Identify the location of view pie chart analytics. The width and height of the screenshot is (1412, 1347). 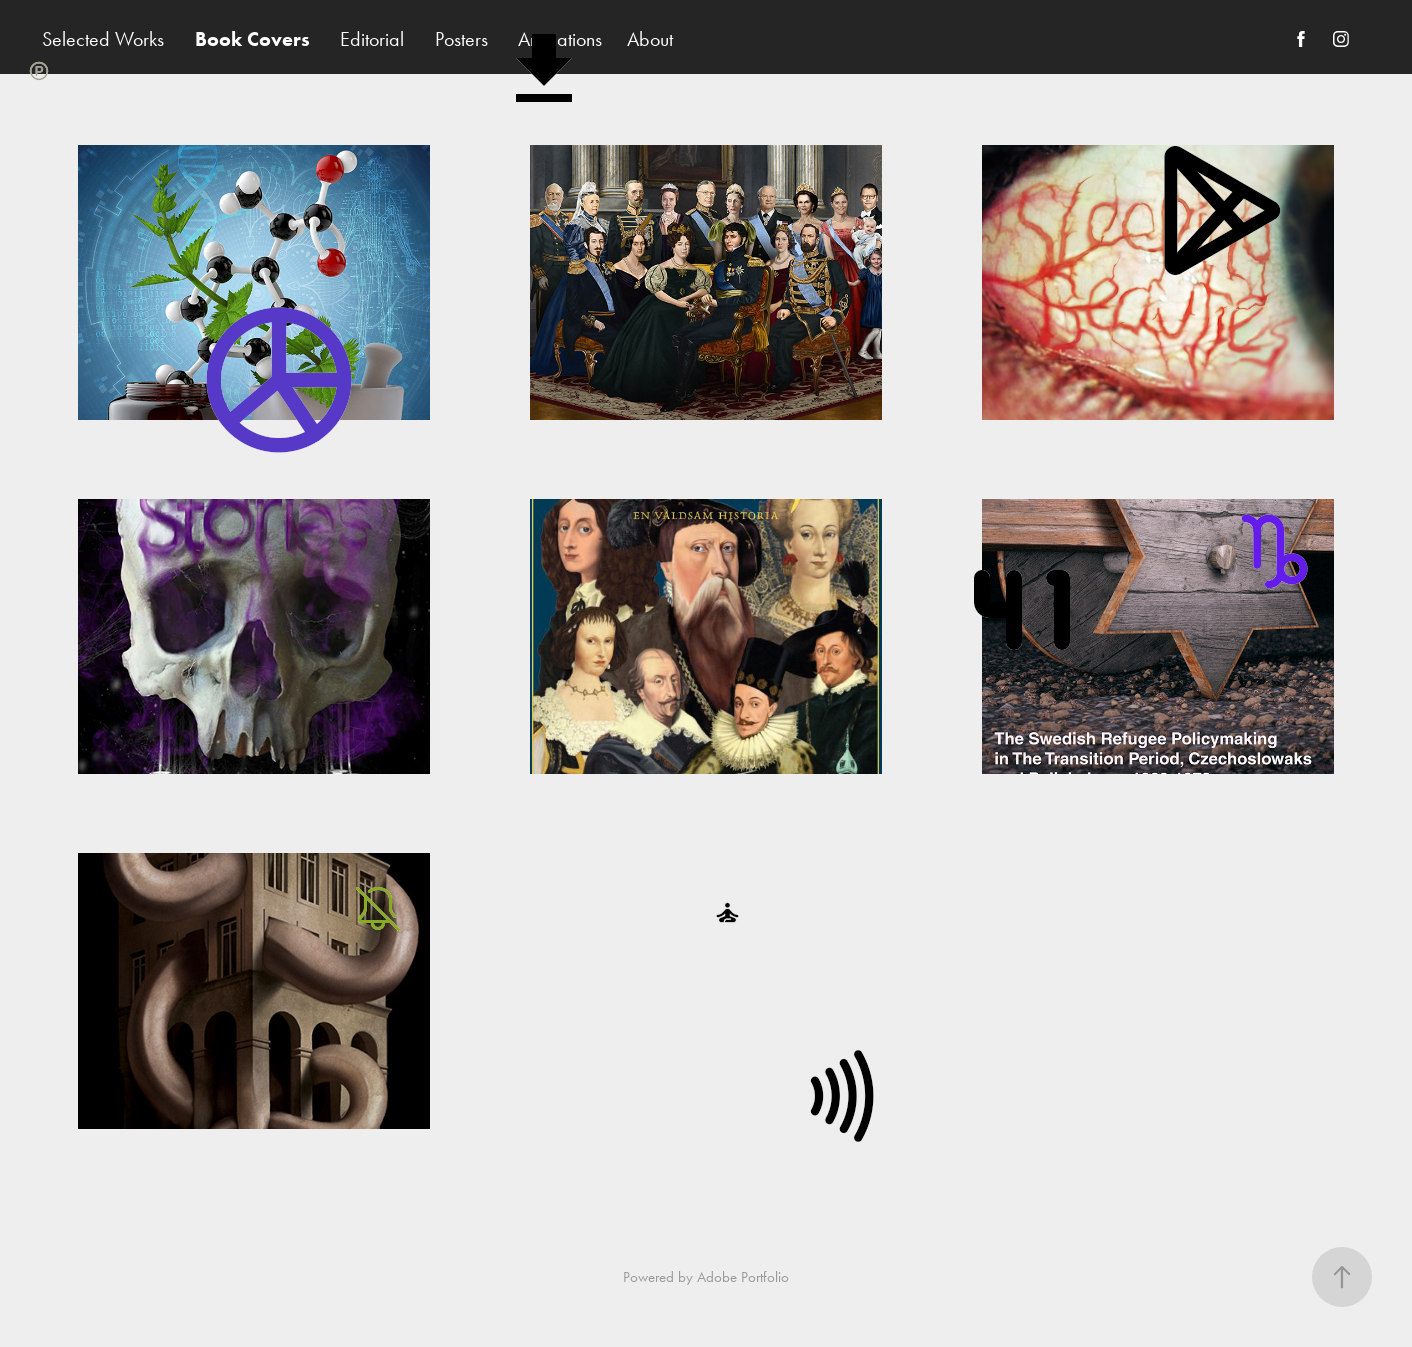
(279, 380).